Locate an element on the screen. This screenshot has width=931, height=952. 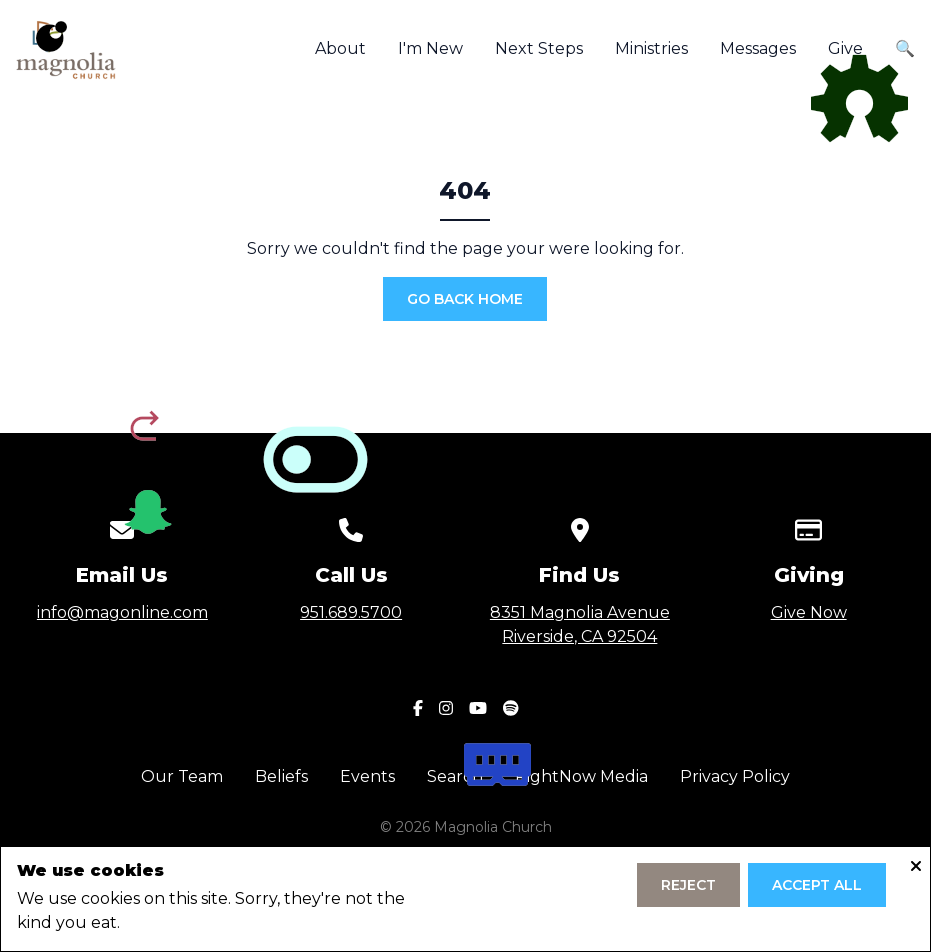
moonrepo logo is located at coordinates (51, 36).